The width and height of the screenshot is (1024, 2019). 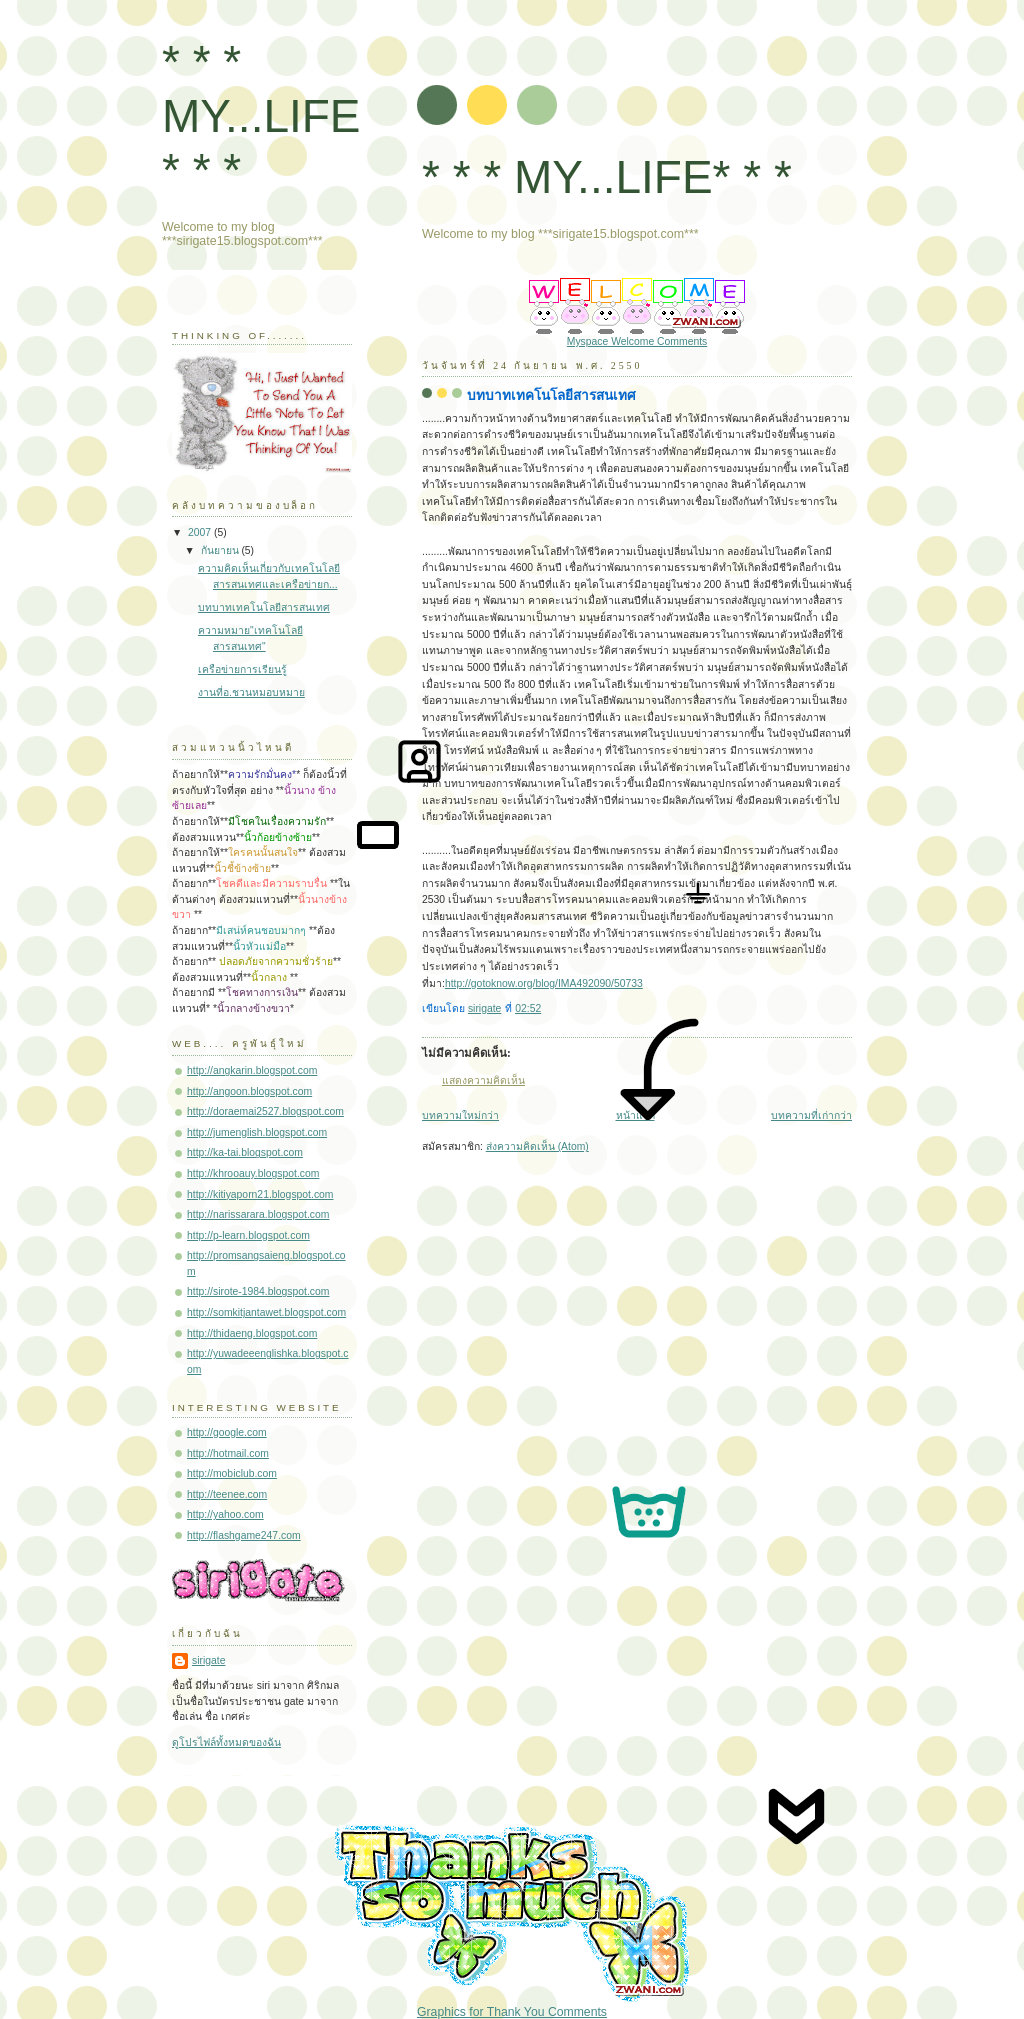 I want to click on go back and down in navigation, so click(x=659, y=1069).